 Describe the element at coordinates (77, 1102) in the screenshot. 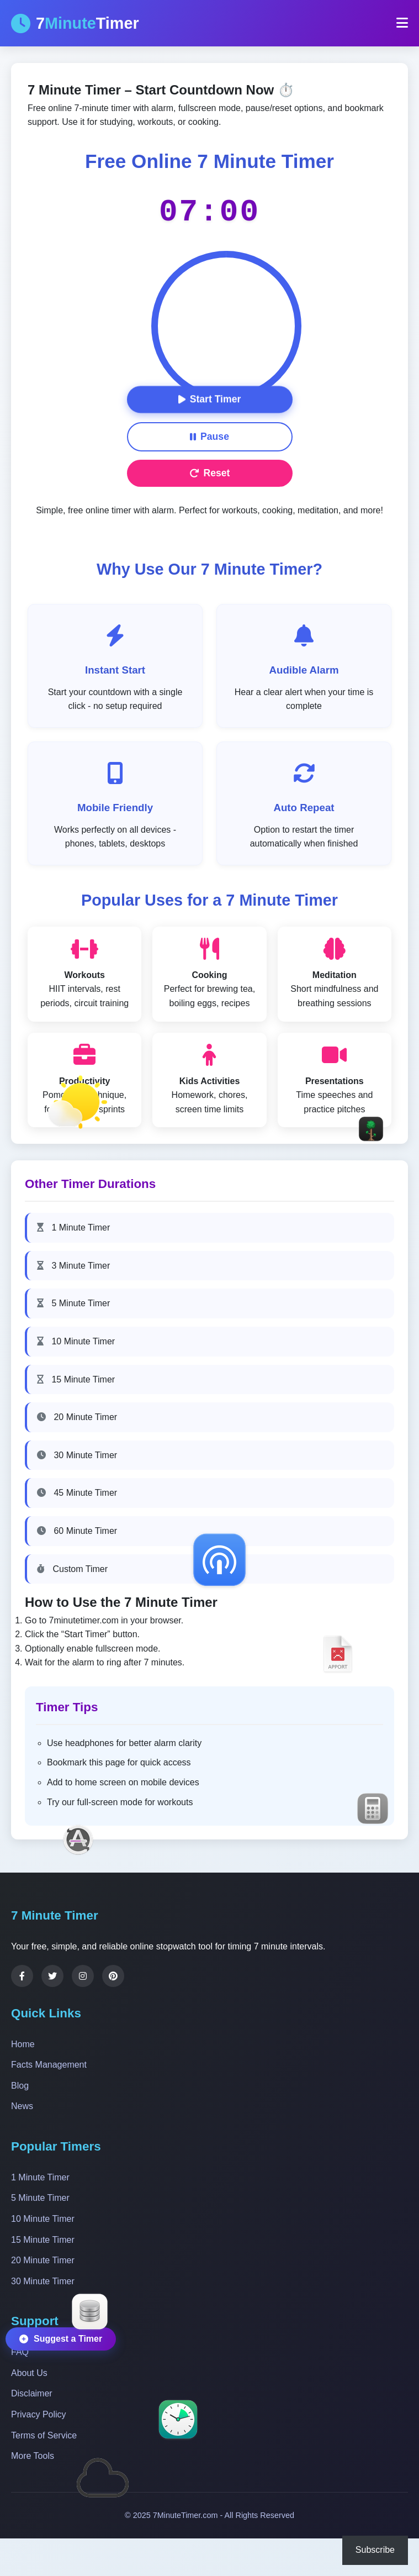

I see `indicates partly cloudy weather conditions` at that location.